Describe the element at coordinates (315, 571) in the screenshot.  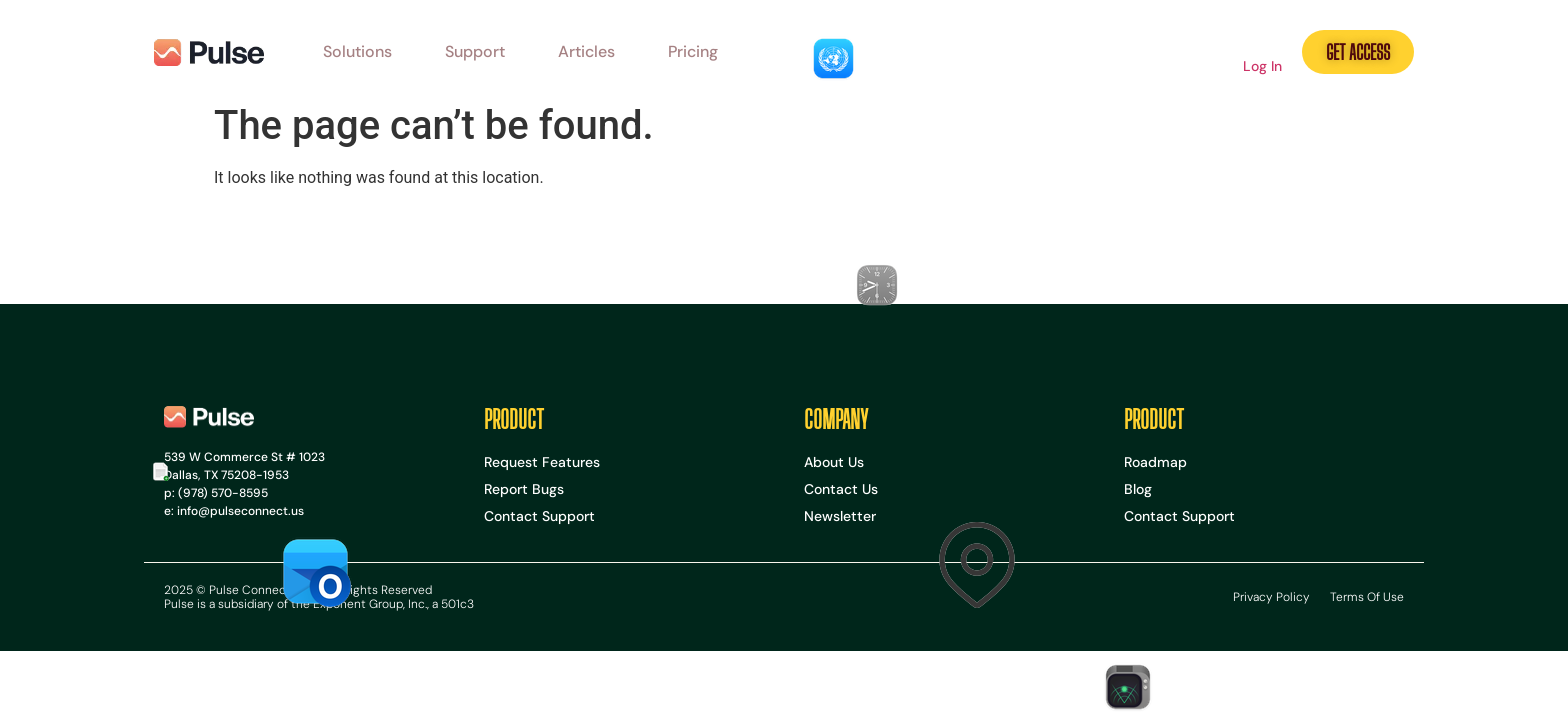
I see `open microsoft outlook email app` at that location.